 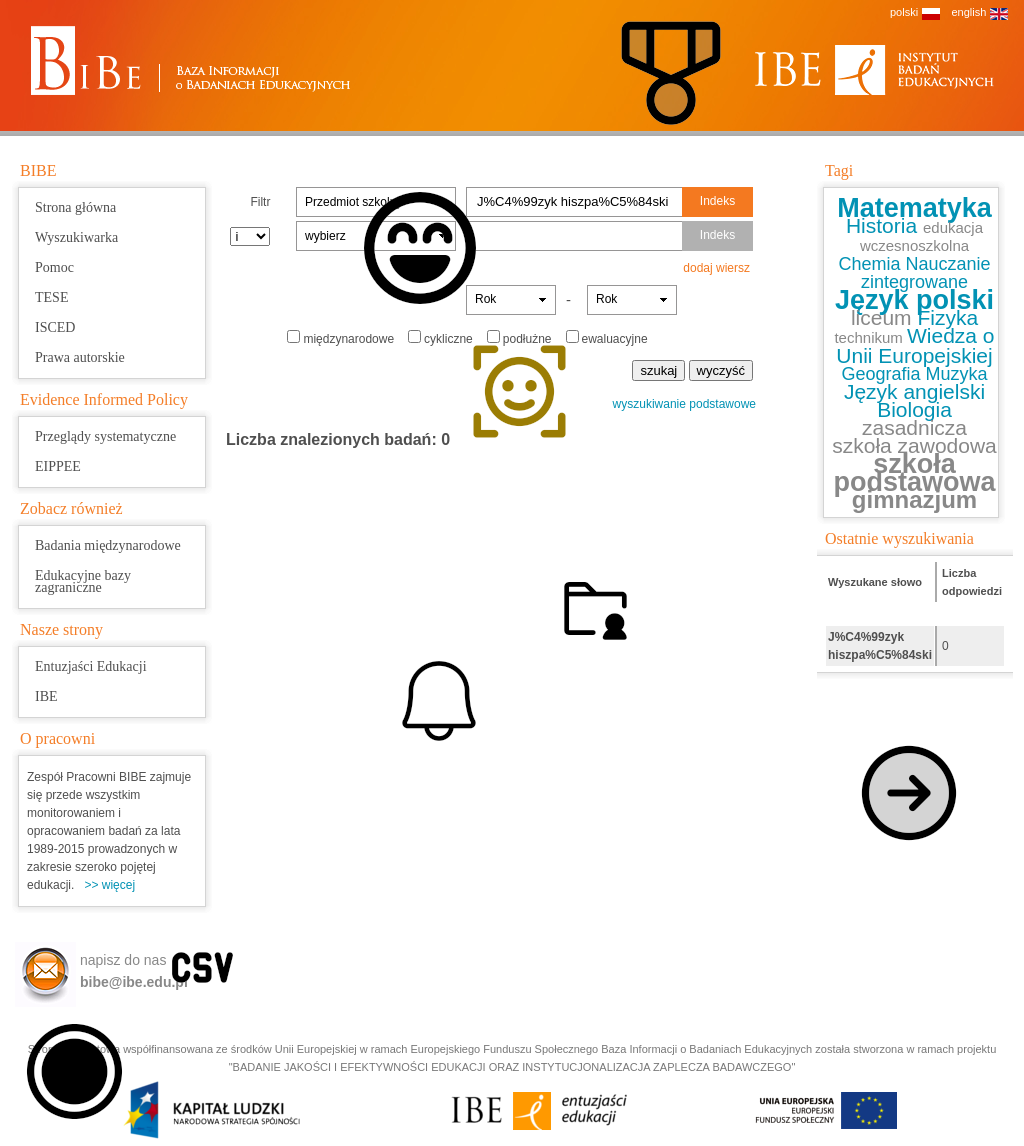 What do you see at coordinates (74, 1071) in the screenshot?
I see `start recording audio or video` at bounding box center [74, 1071].